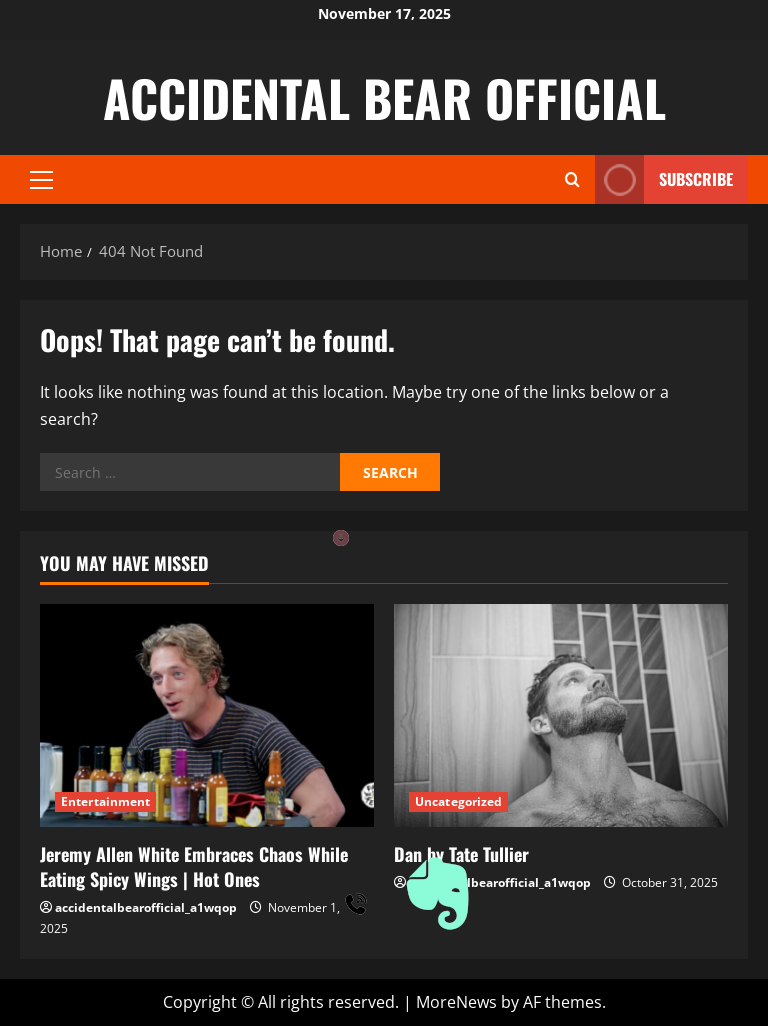  Describe the element at coordinates (355, 904) in the screenshot. I see `indicates an active or ongoing call` at that location.